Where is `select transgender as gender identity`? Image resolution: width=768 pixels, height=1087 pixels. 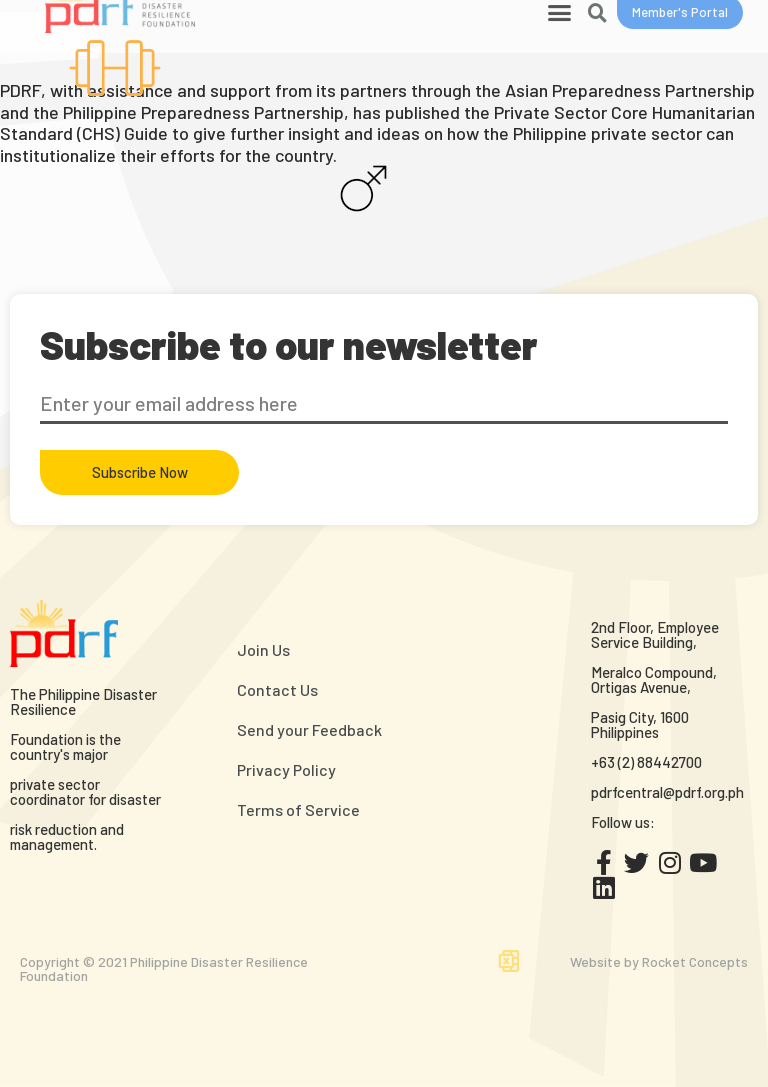 select transgender as gender identity is located at coordinates (364, 187).